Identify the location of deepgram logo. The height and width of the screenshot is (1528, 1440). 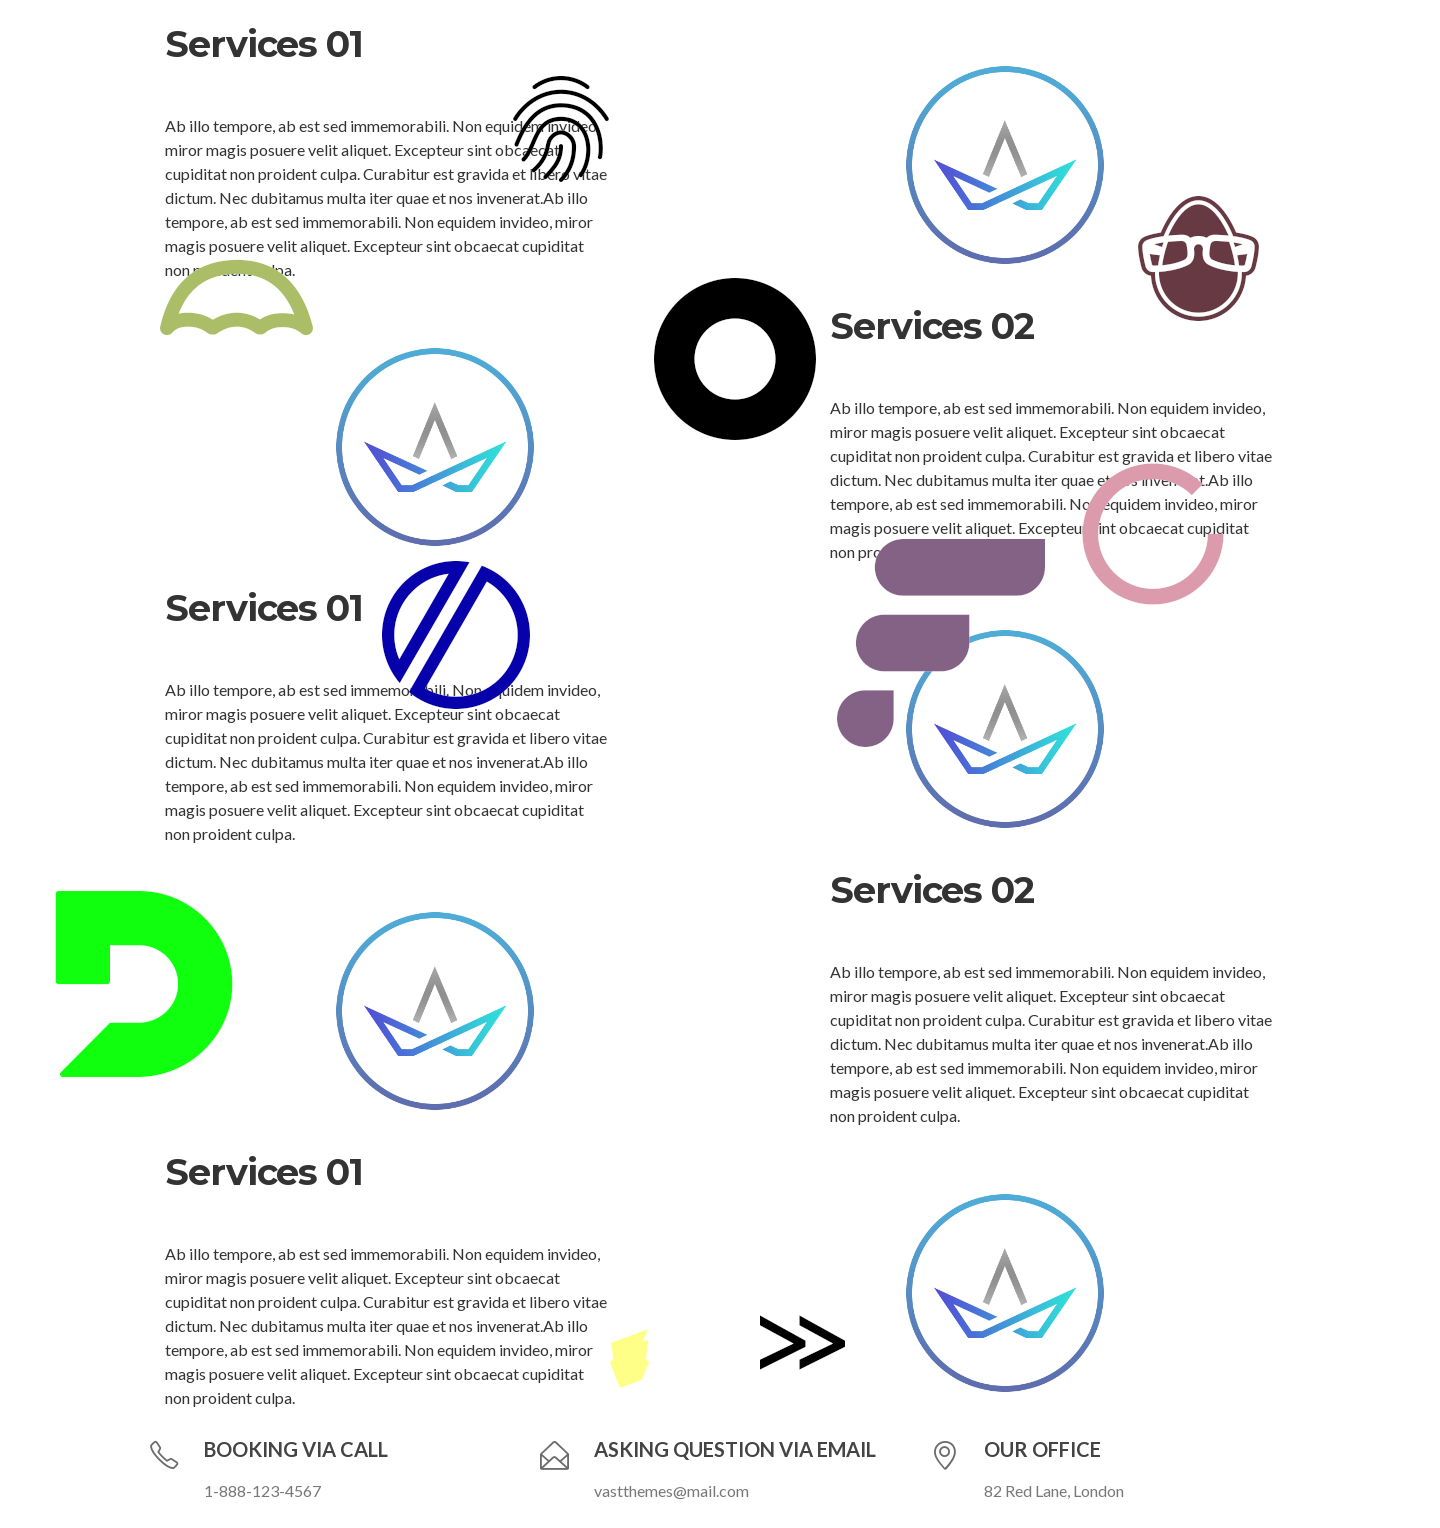
(144, 984).